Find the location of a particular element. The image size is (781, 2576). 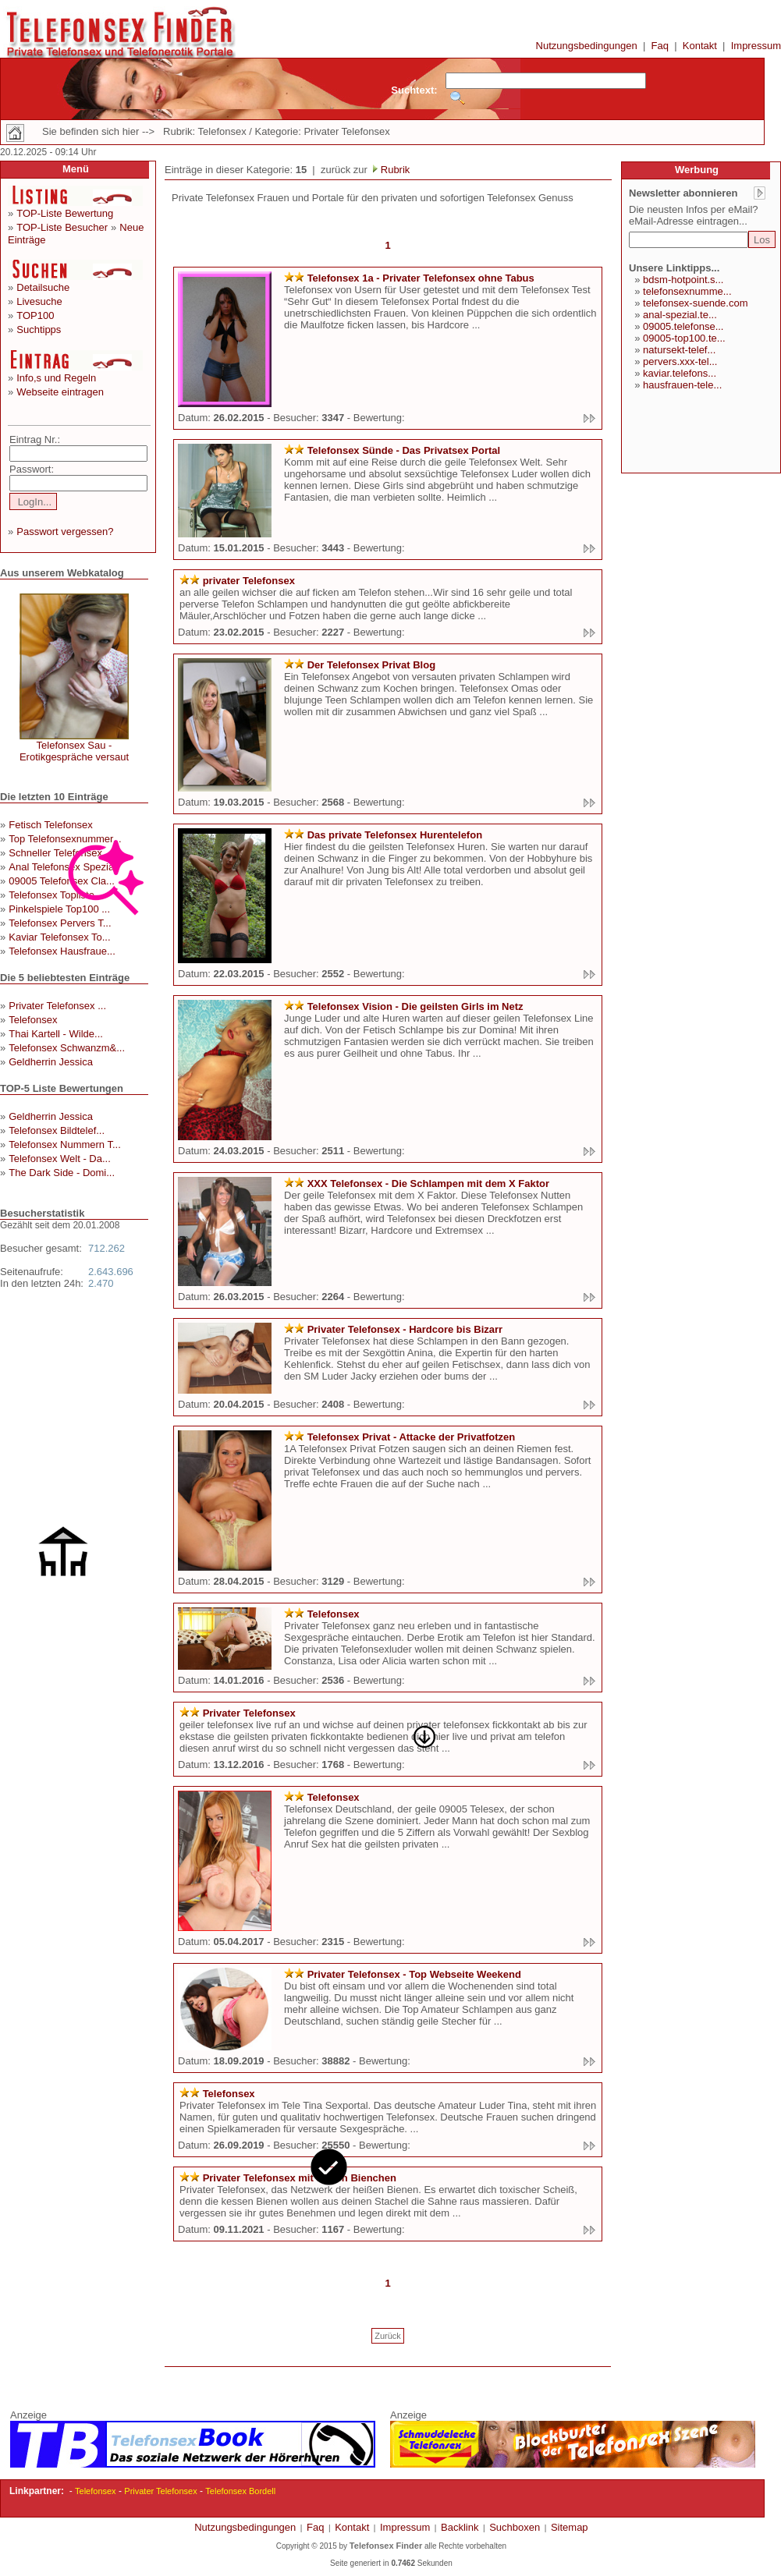

download a file or resource is located at coordinates (424, 1737).